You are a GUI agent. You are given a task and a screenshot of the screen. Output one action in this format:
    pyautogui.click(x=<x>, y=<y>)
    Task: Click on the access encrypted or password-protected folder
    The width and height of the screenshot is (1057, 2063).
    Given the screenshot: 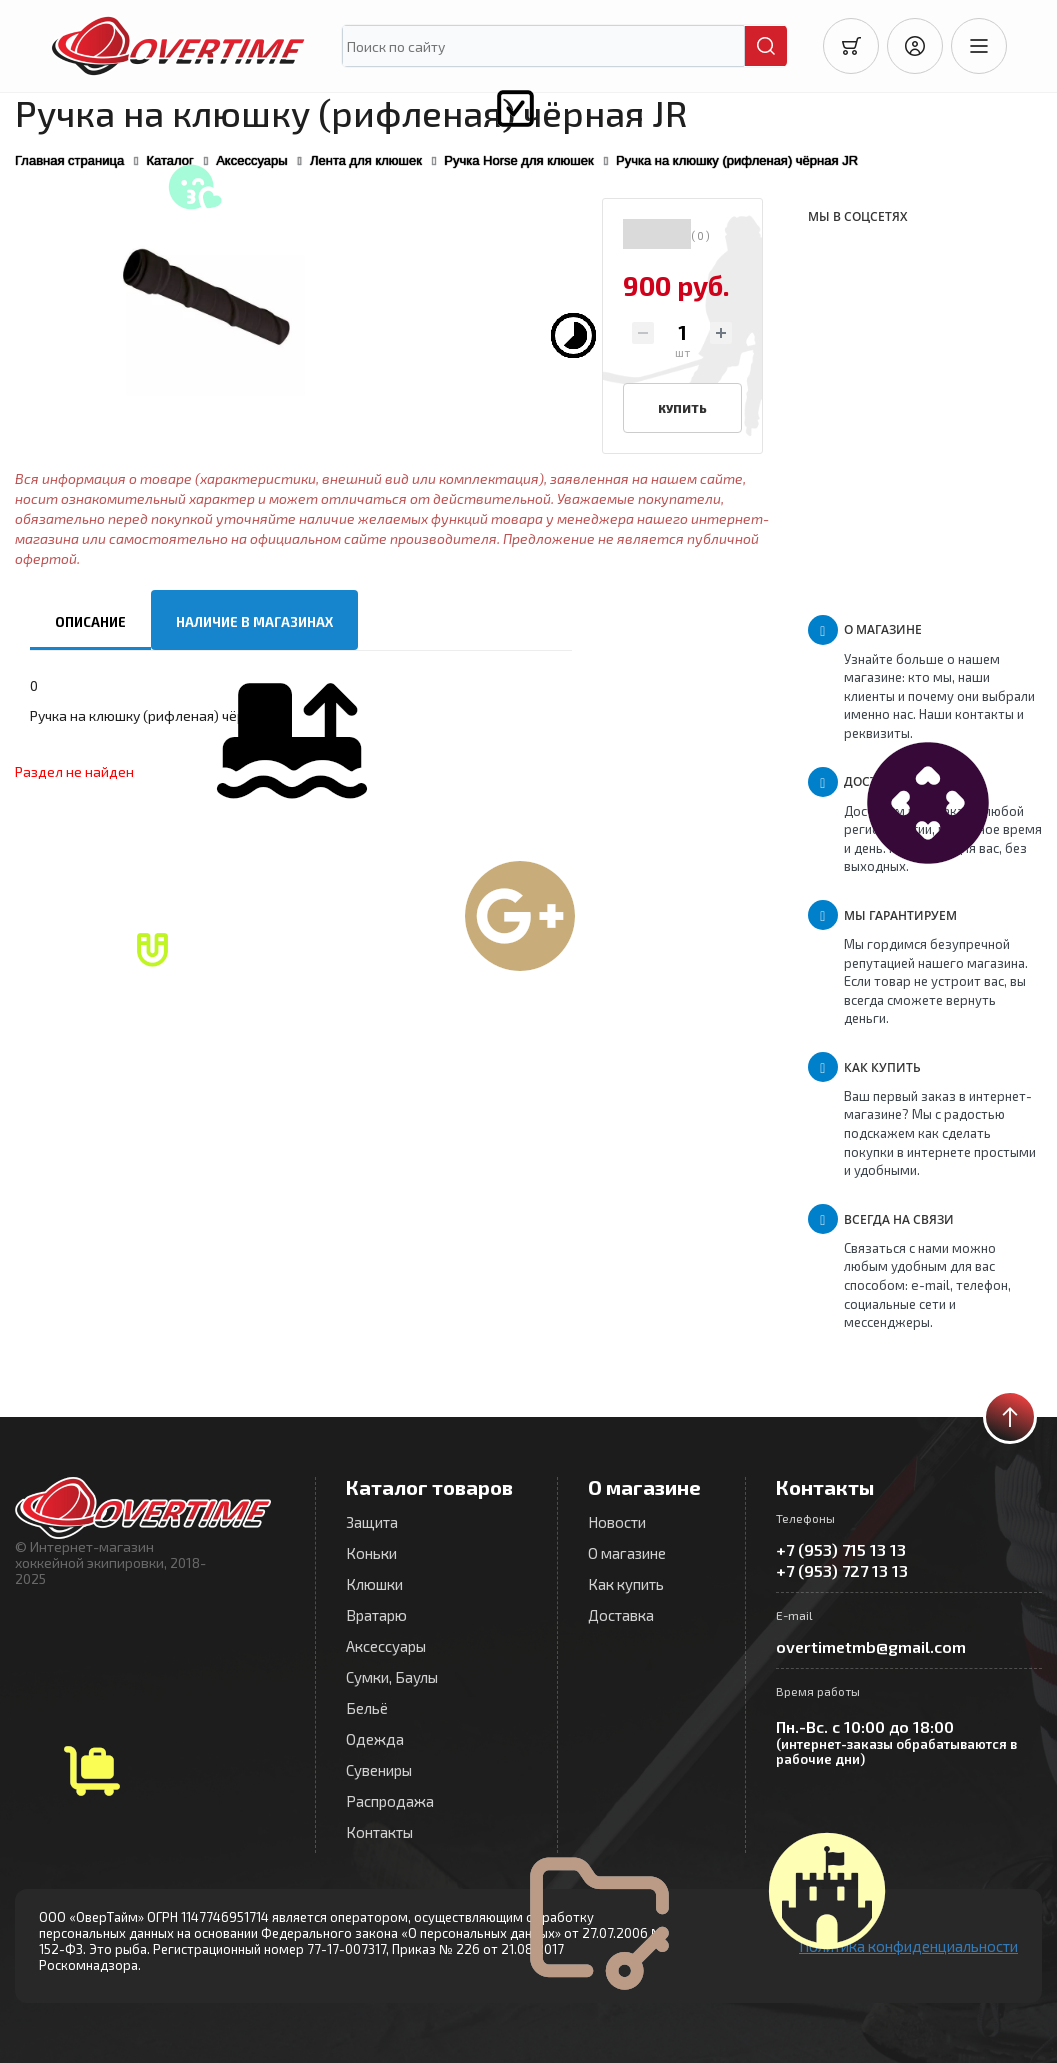 What is the action you would take?
    pyautogui.click(x=599, y=1920)
    